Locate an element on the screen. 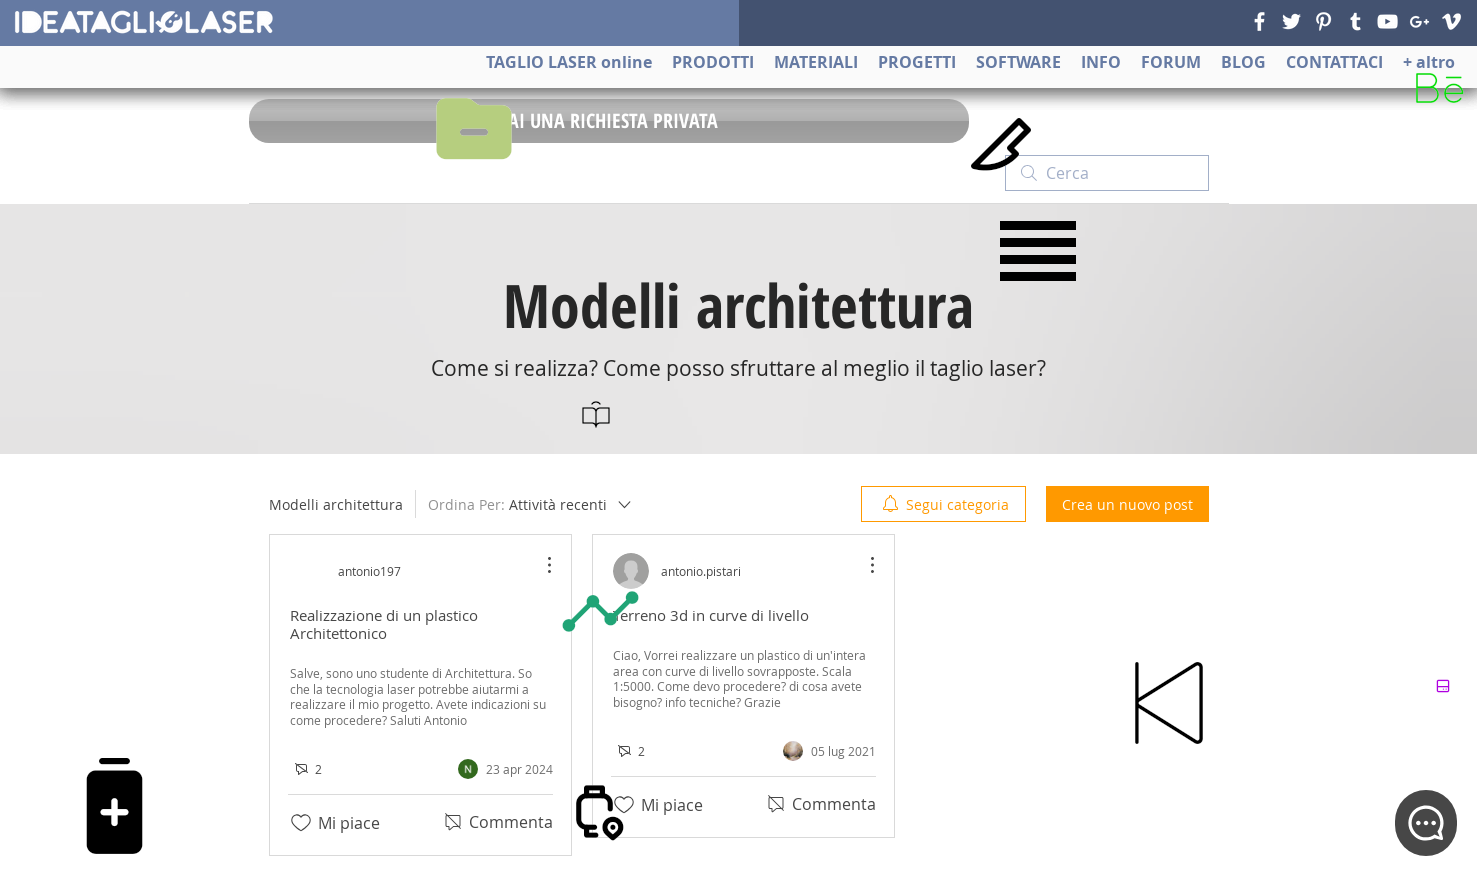 The width and height of the screenshot is (1477, 876). access hard drive or storage settings is located at coordinates (1443, 686).